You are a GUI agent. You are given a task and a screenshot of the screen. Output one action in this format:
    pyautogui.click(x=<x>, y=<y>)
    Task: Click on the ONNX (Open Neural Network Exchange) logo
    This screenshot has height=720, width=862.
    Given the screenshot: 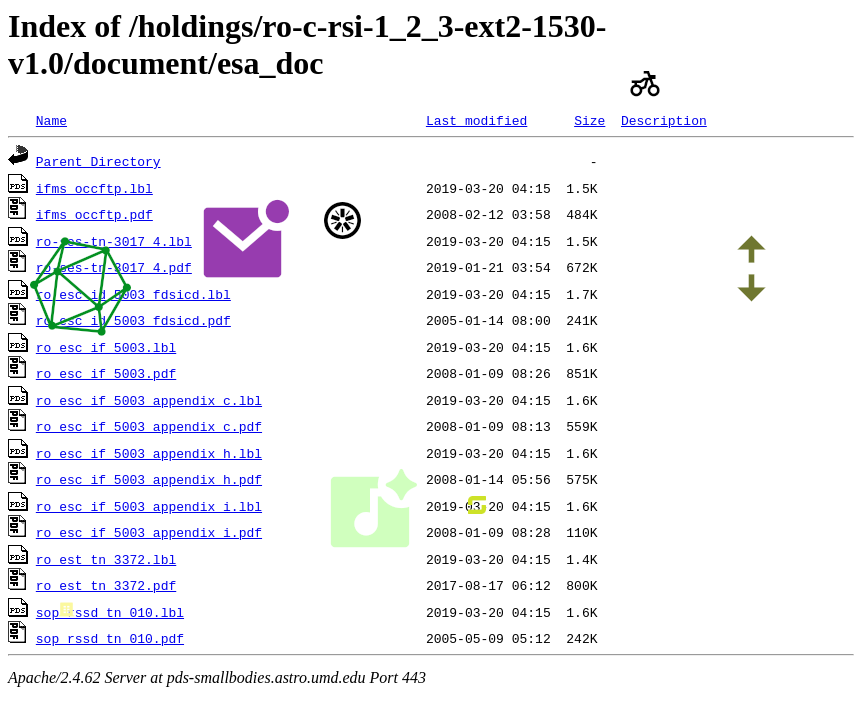 What is the action you would take?
    pyautogui.click(x=80, y=286)
    